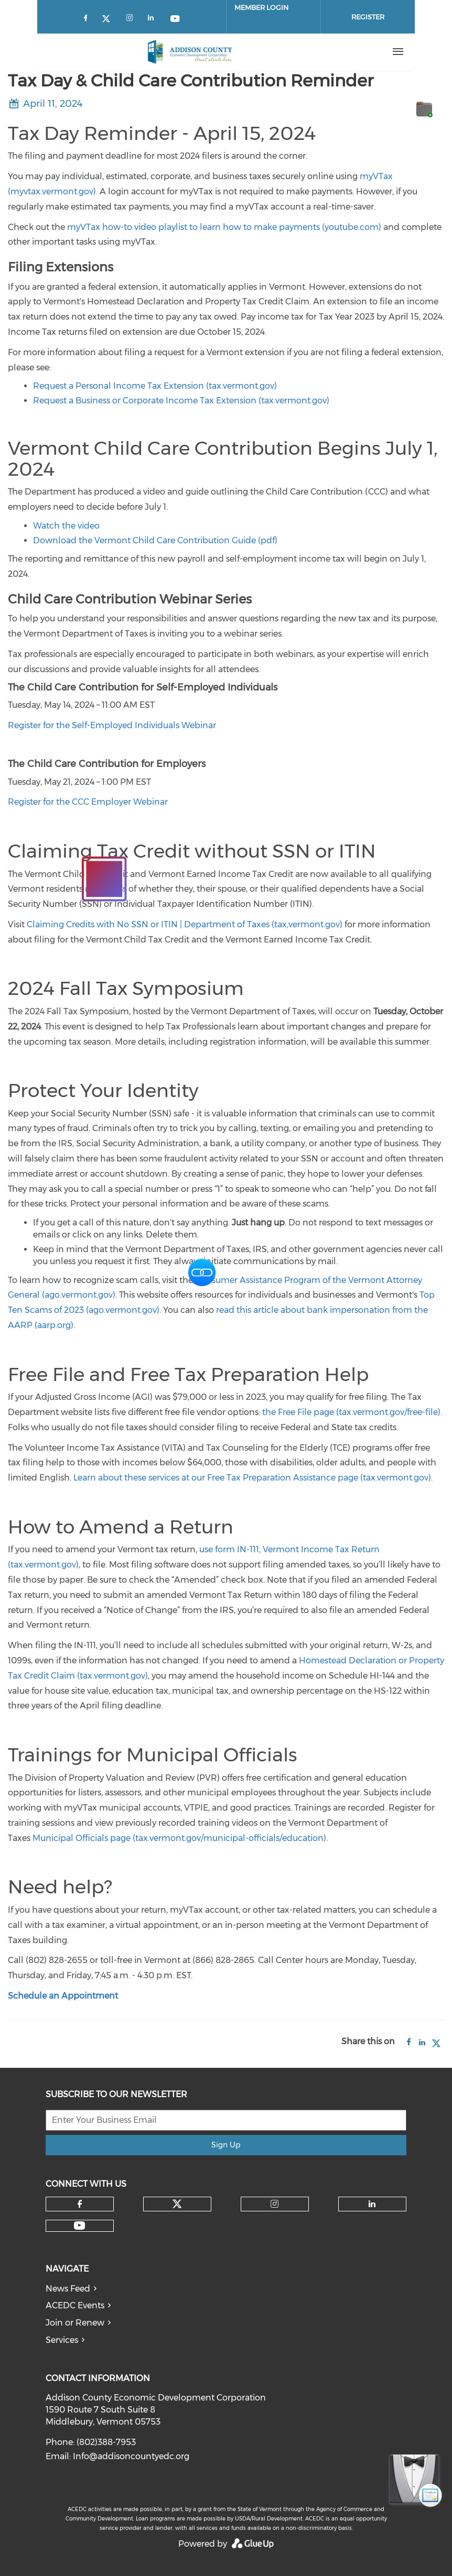 This screenshot has height=2576, width=452. I want to click on create a new folder, so click(424, 109).